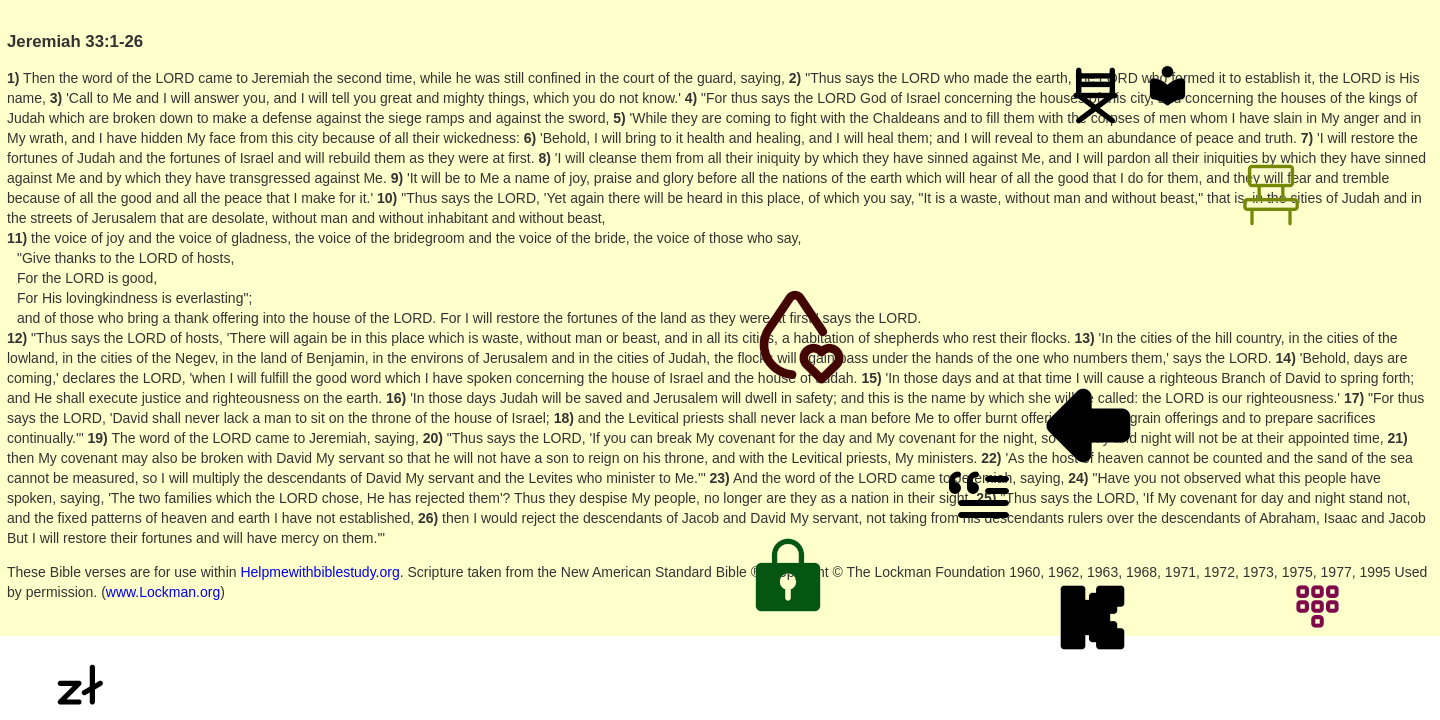 This screenshot has width=1440, height=720. Describe the element at coordinates (1167, 85) in the screenshot. I see `access local library services` at that location.